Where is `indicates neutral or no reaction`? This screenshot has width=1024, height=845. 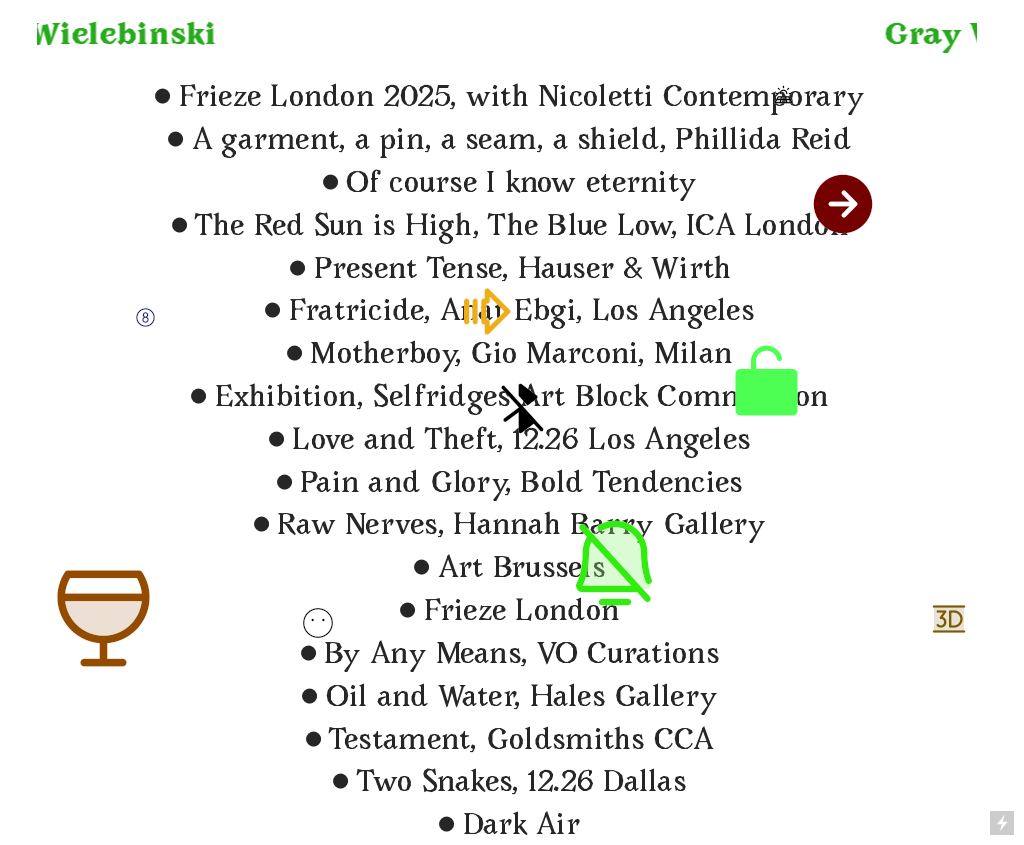
indicates neutral or no reaction is located at coordinates (318, 623).